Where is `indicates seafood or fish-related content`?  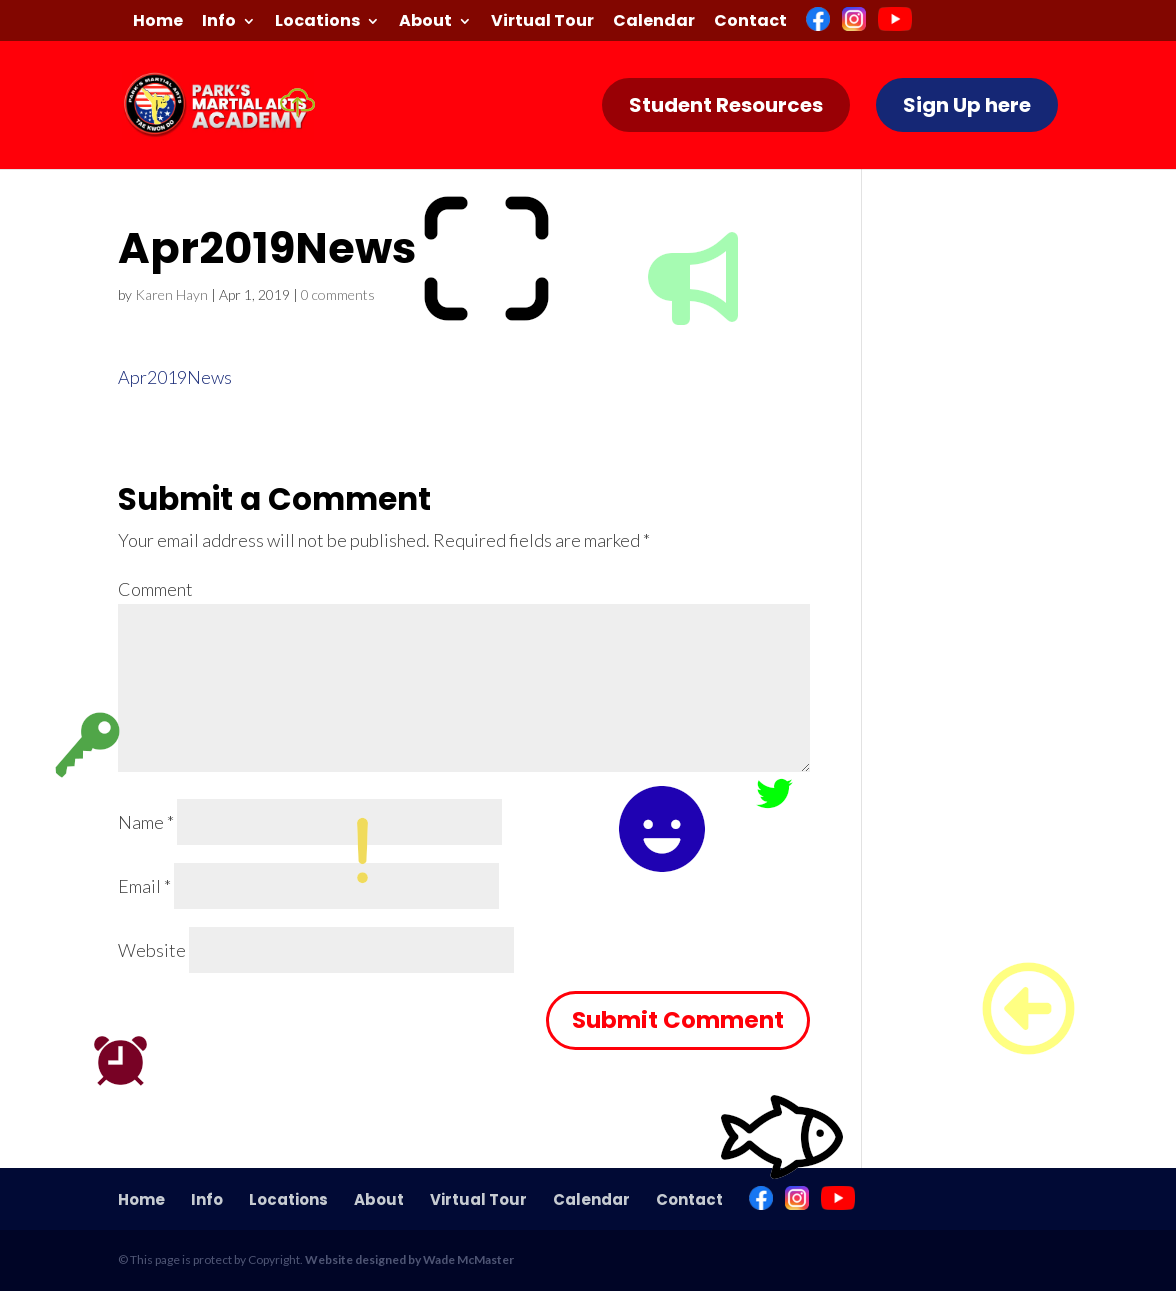
indicates seafood or fish-related content is located at coordinates (782, 1137).